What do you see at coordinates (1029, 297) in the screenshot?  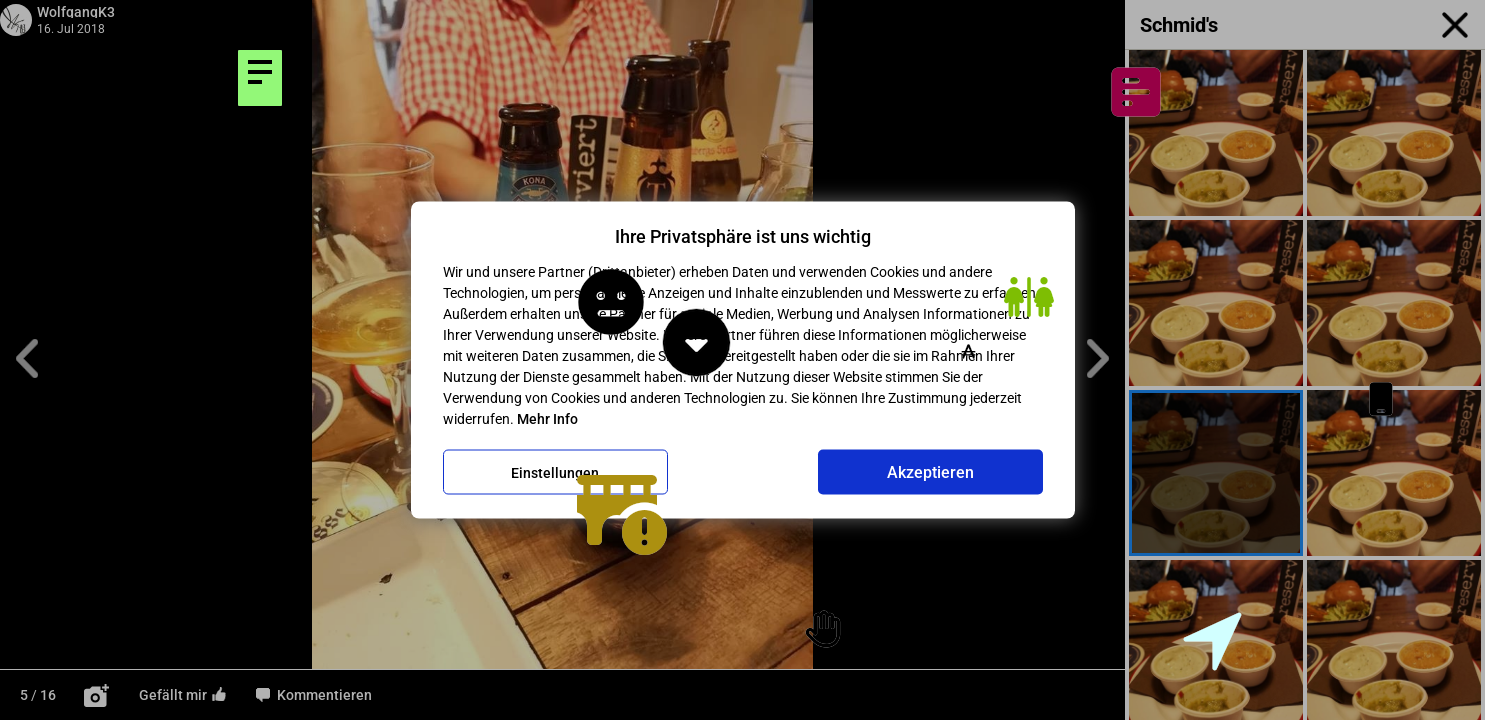 I see `locate nearby restrooms` at bounding box center [1029, 297].